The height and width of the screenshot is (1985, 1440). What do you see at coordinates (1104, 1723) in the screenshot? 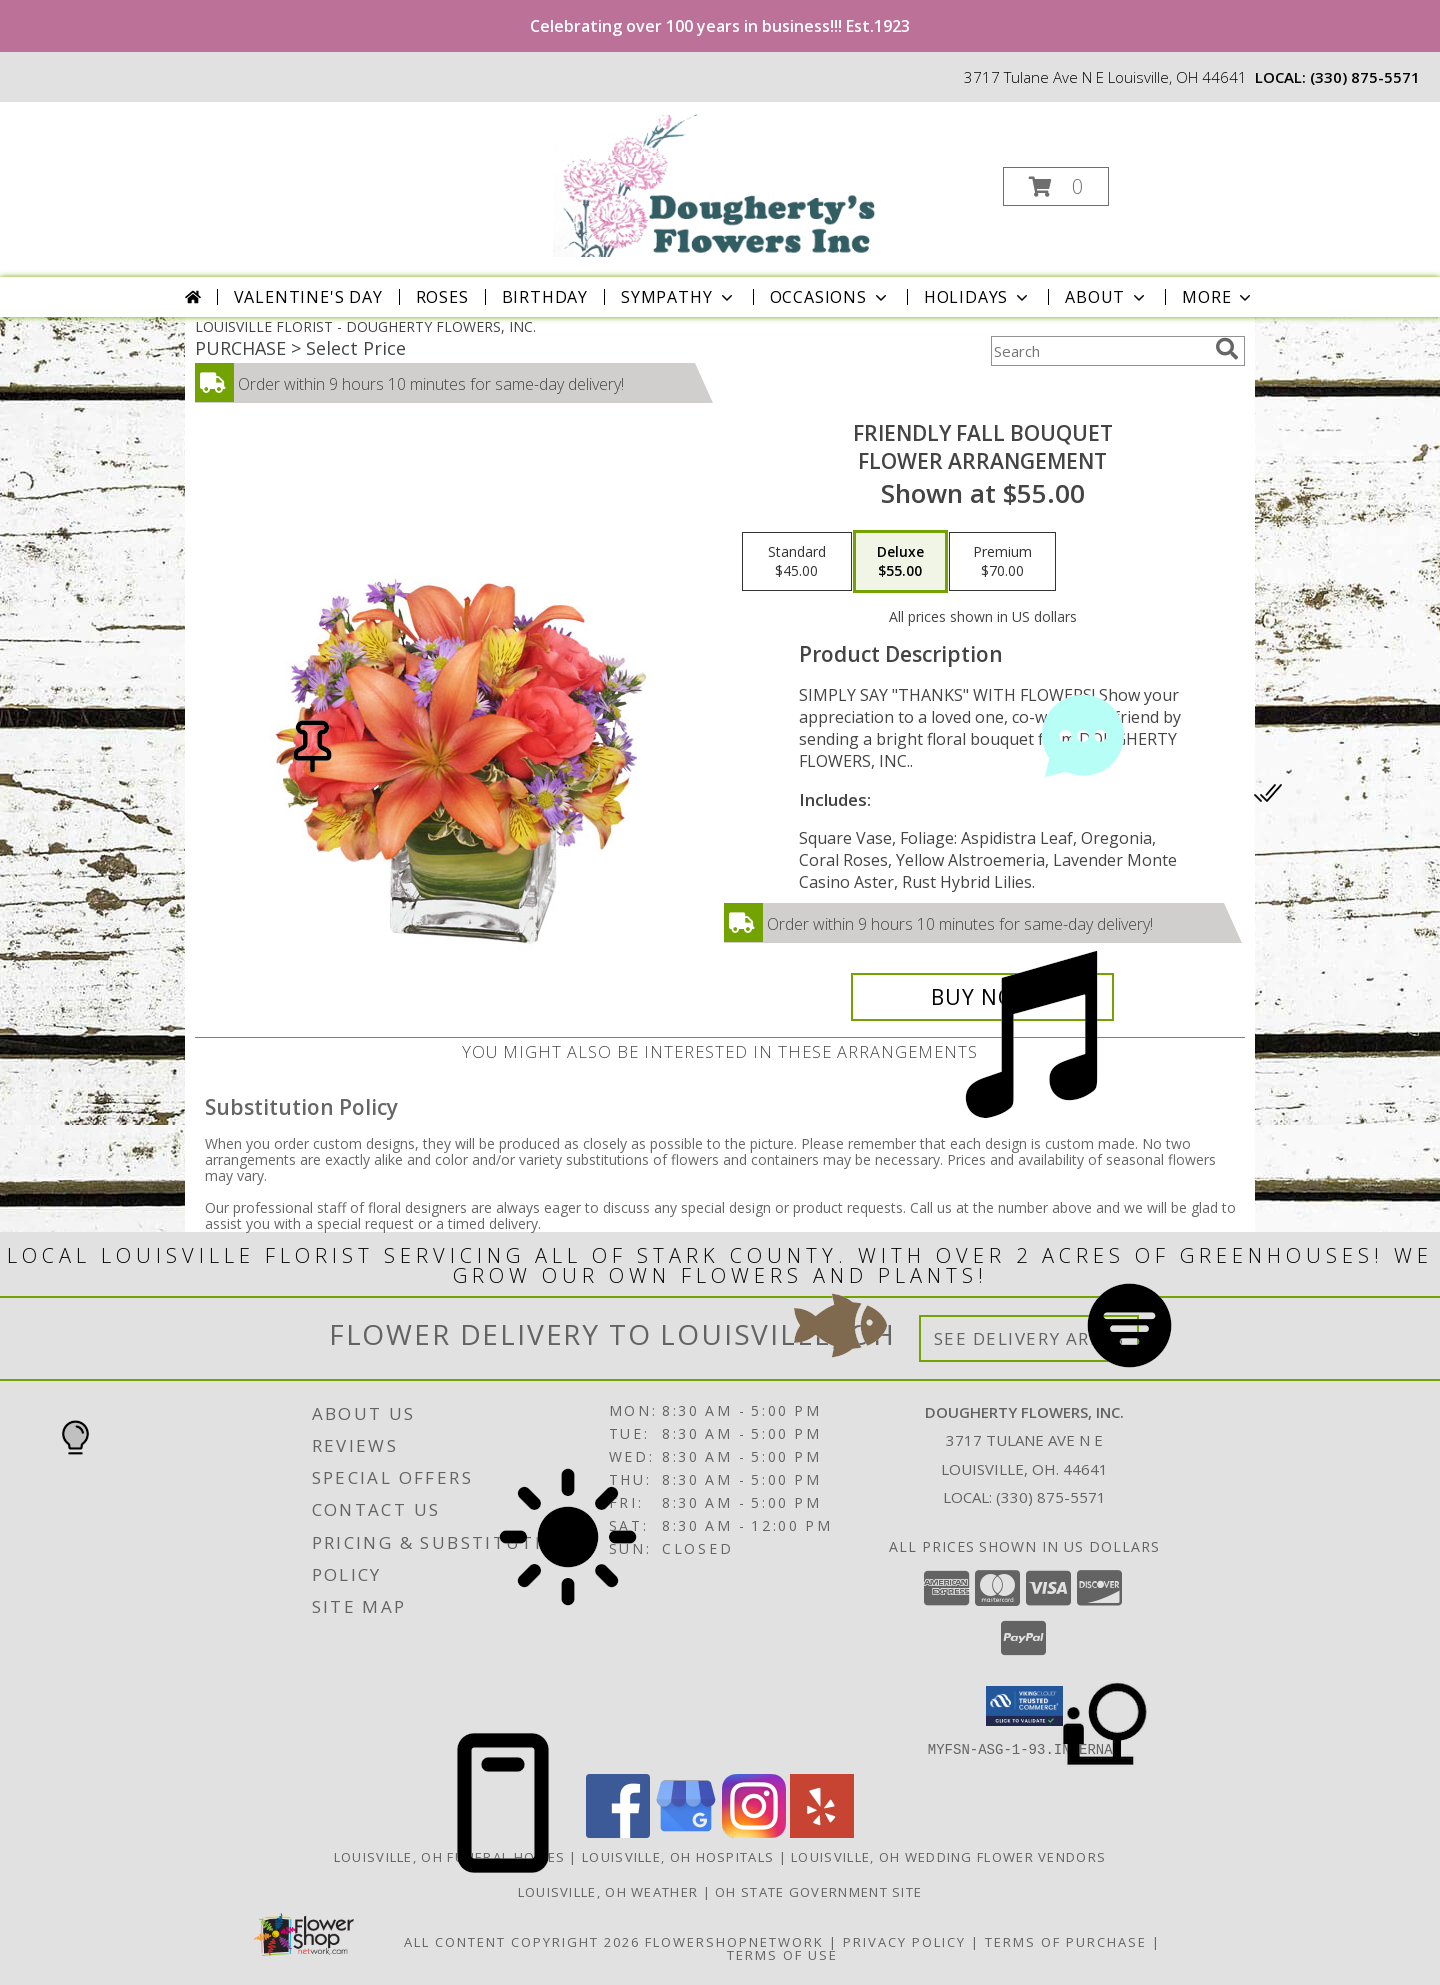
I see `explore nature or outdoor activities` at bounding box center [1104, 1723].